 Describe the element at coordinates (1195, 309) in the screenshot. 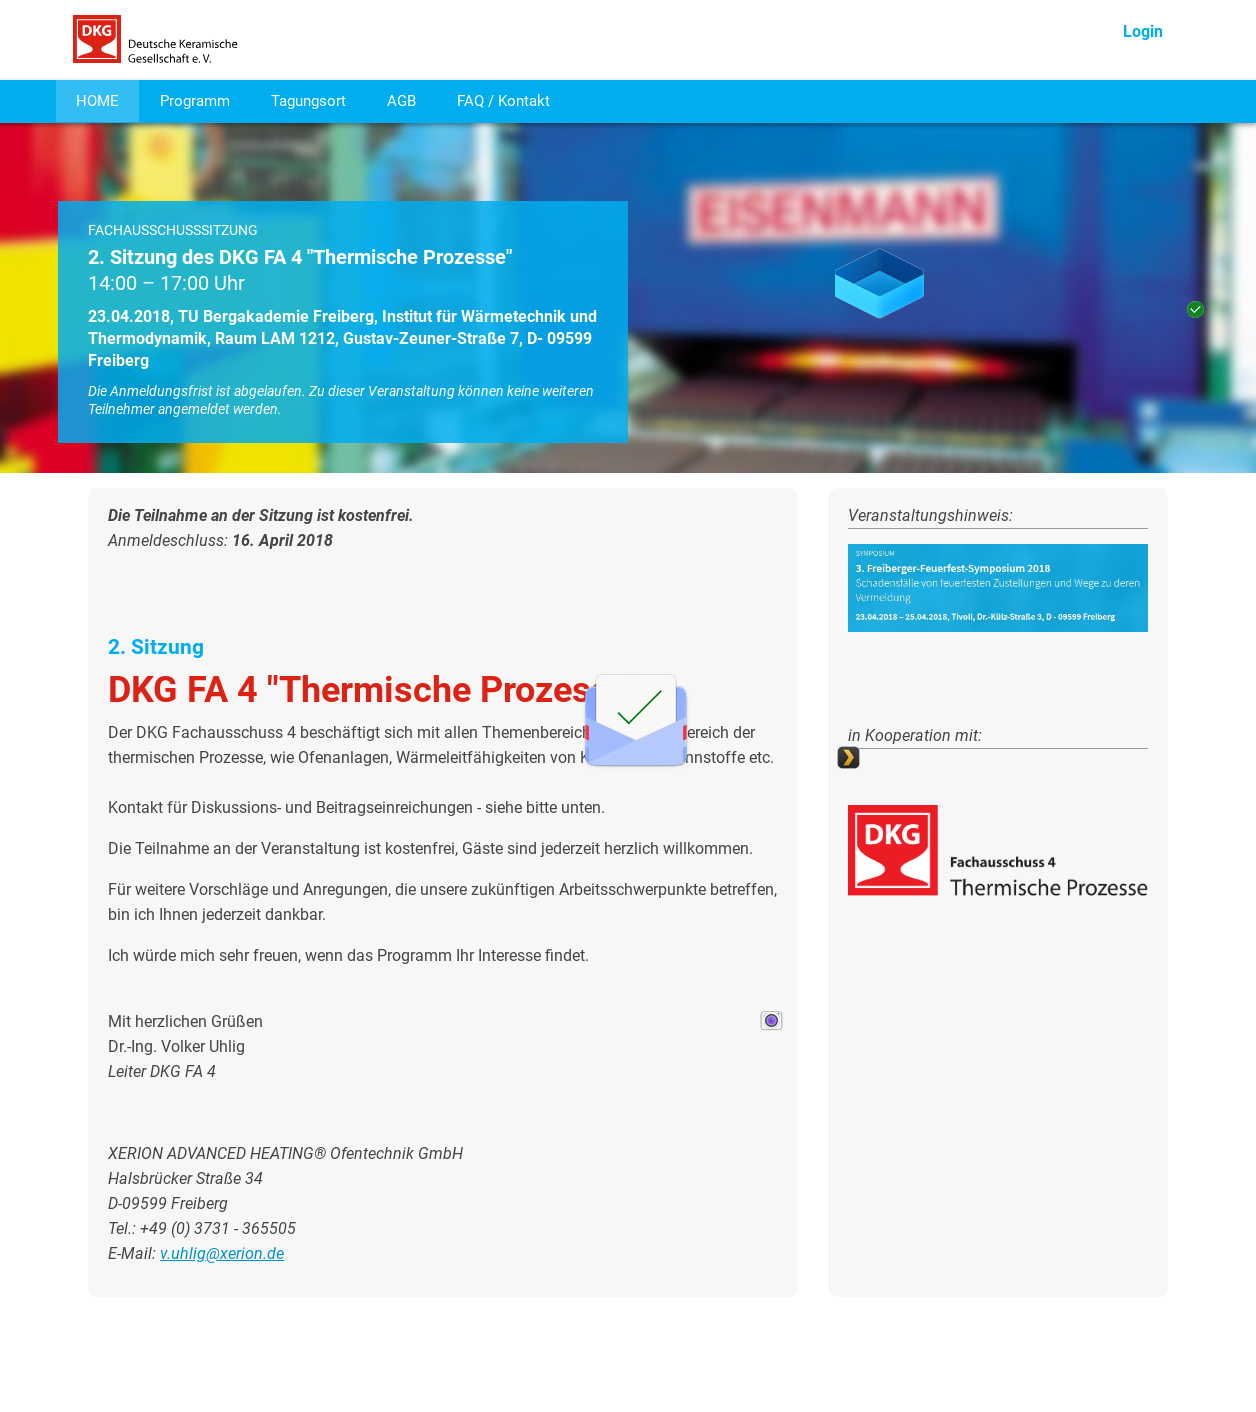

I see `dropbox file sync complete` at that location.